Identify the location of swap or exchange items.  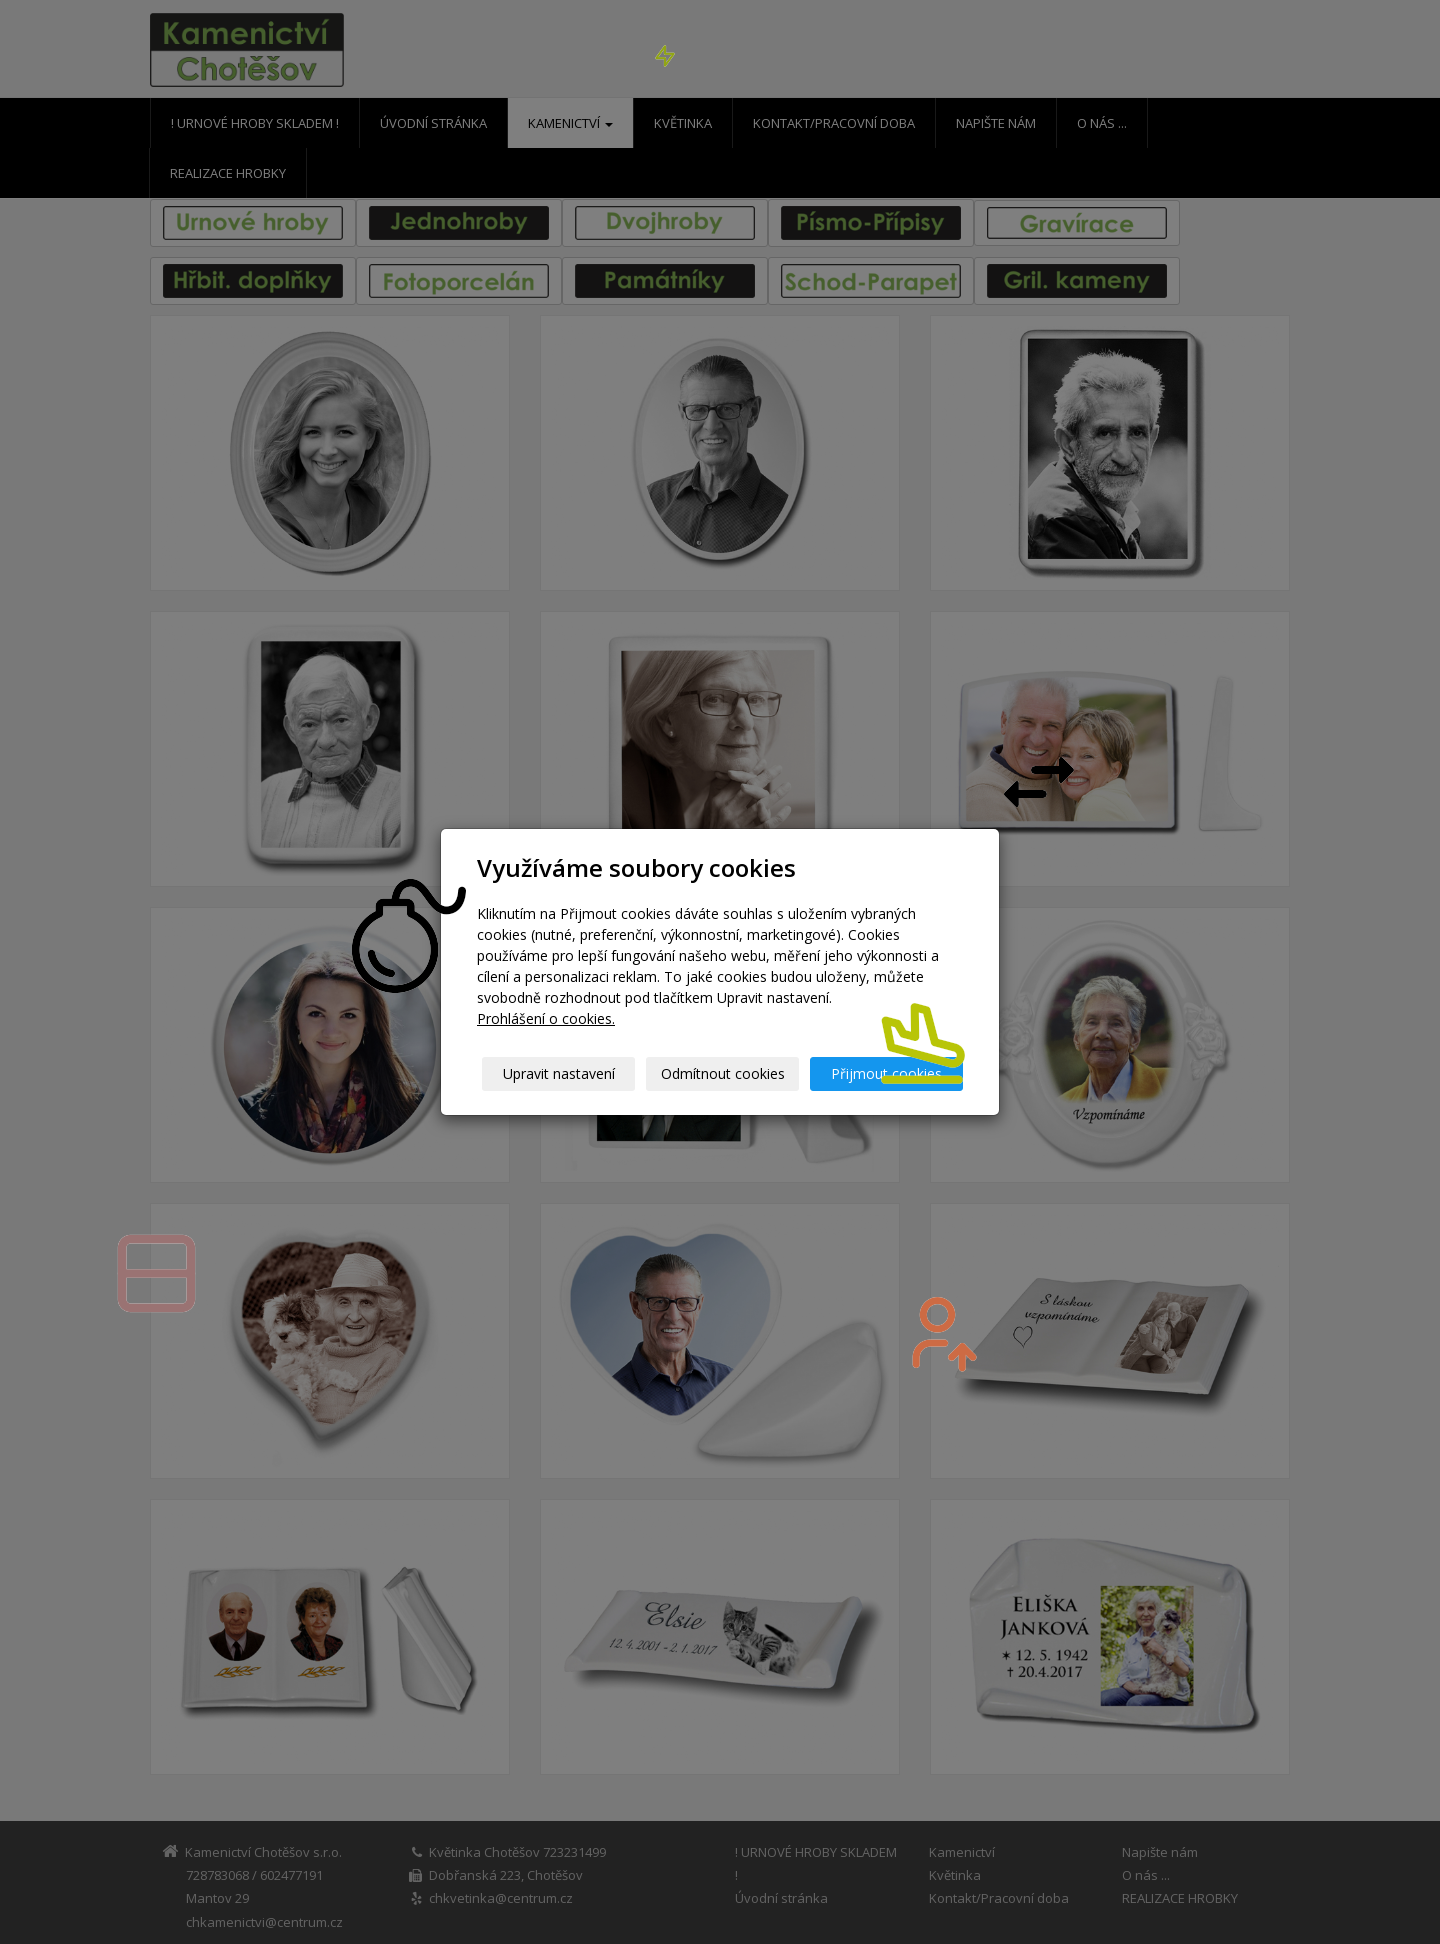
(1039, 782).